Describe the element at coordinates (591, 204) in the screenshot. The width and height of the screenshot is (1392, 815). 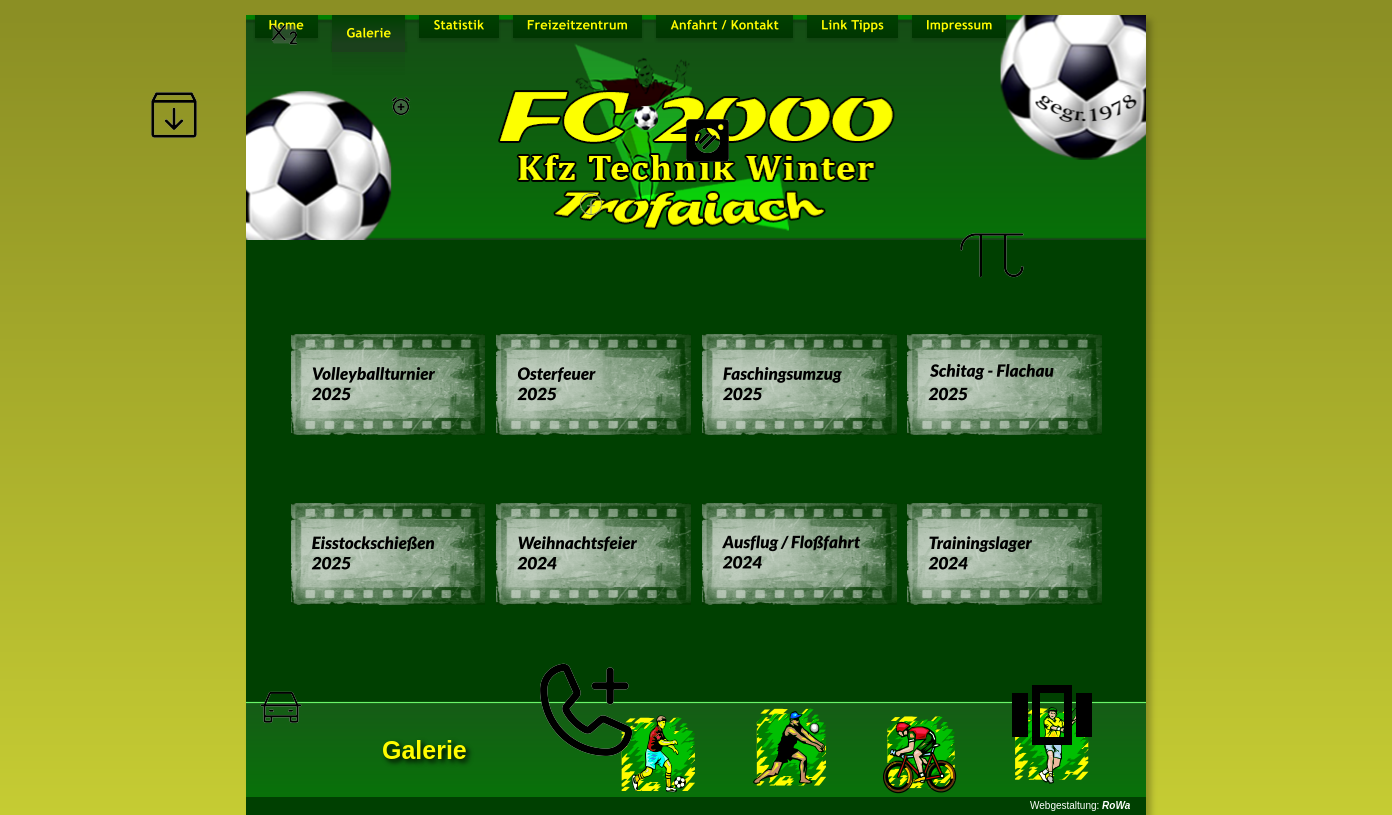
I see `open Facebook app` at that location.